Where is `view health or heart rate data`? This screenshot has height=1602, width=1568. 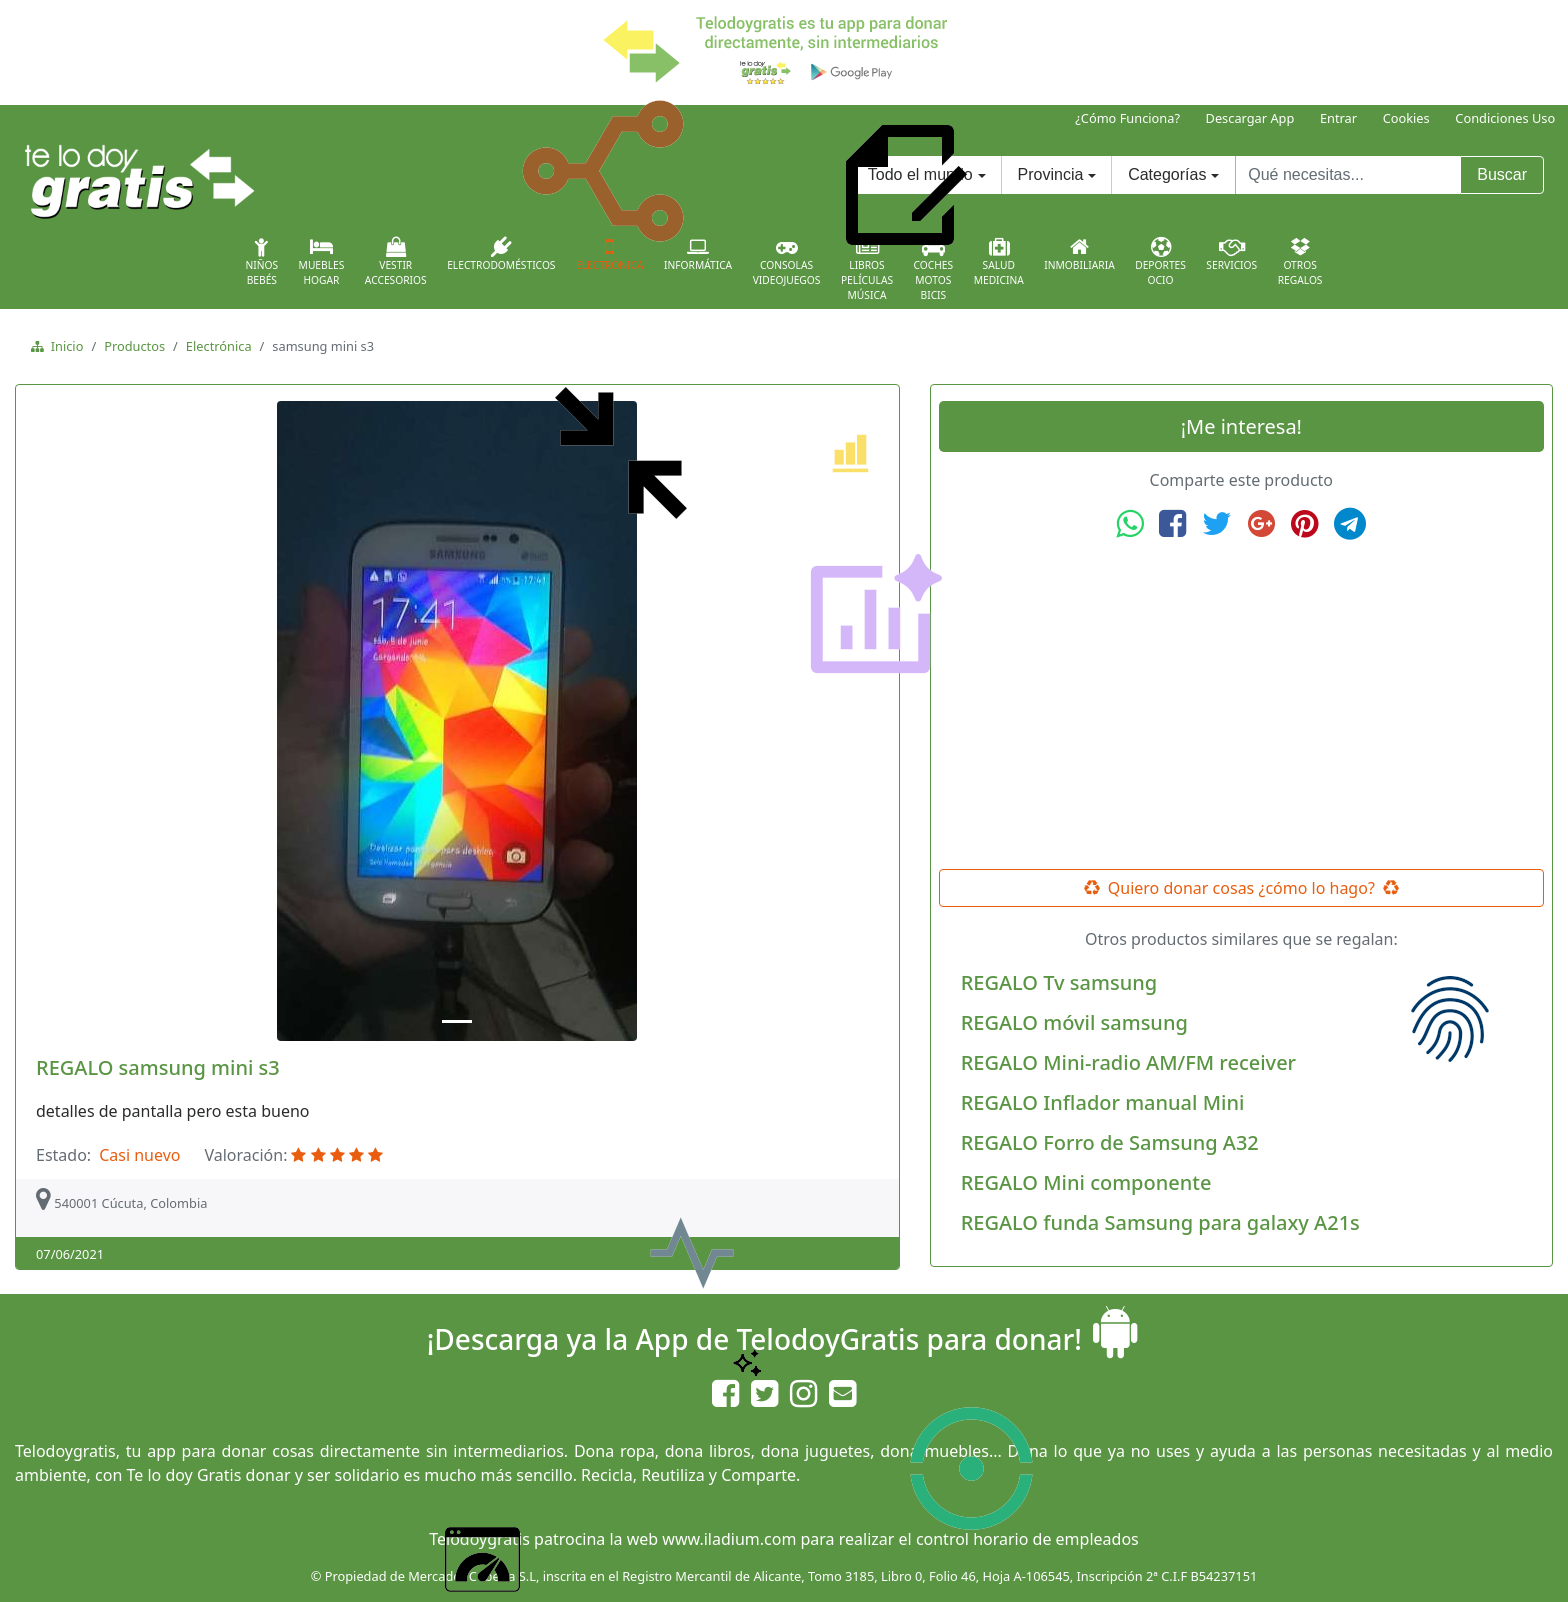
view health or heart rate data is located at coordinates (692, 1253).